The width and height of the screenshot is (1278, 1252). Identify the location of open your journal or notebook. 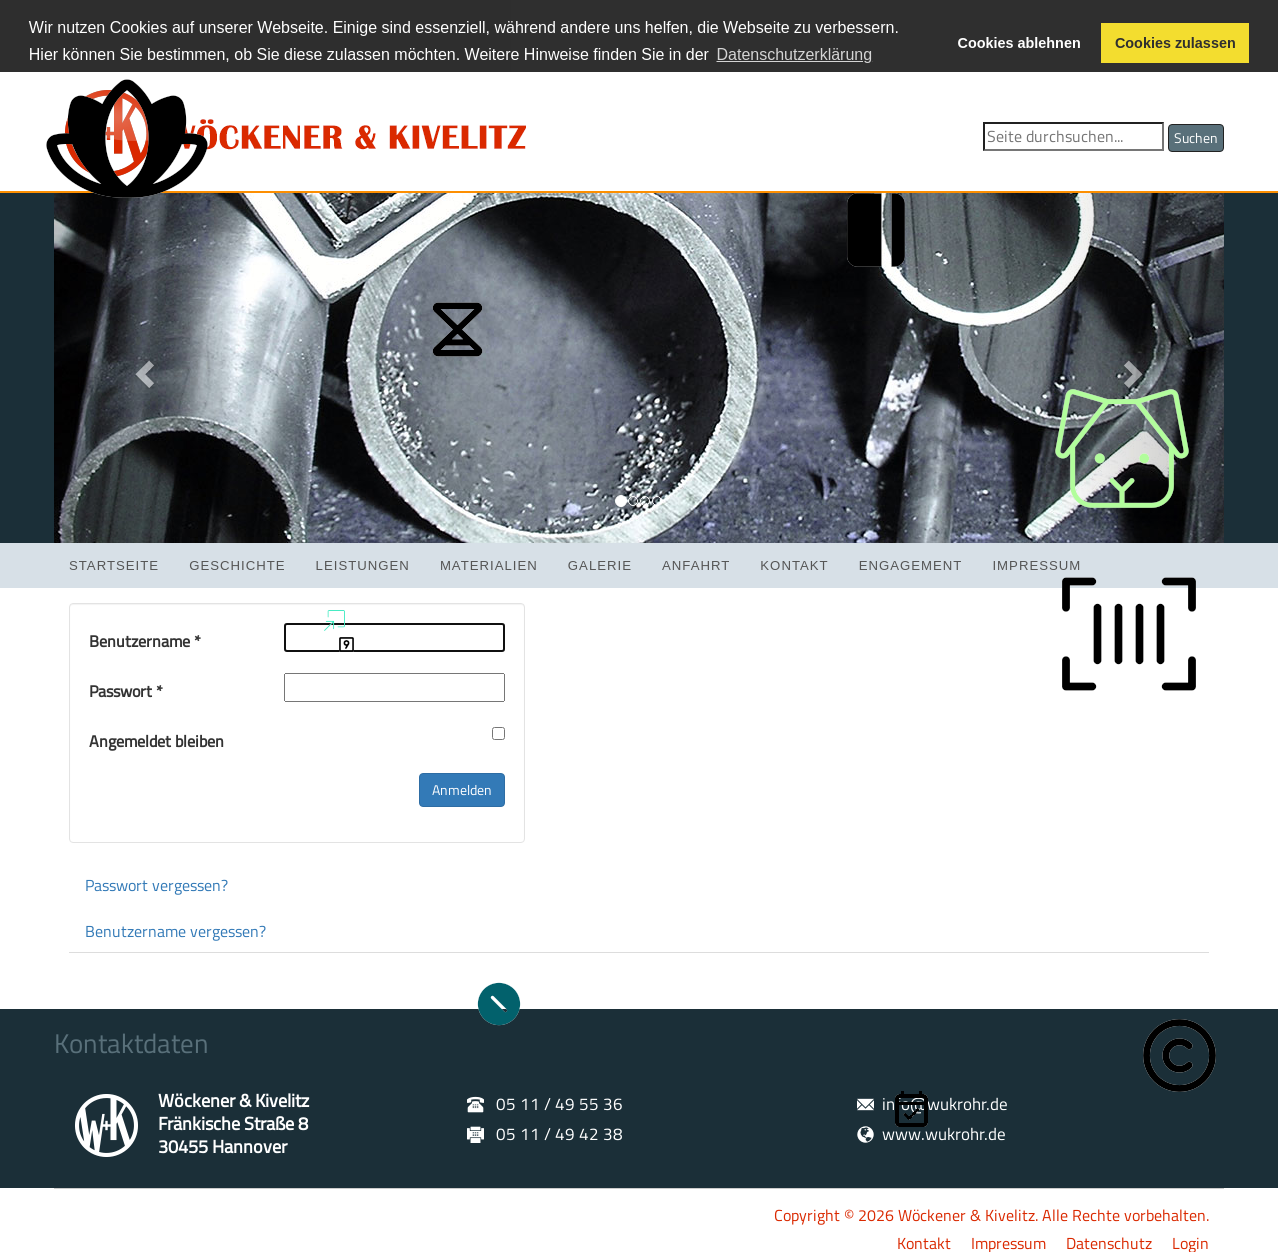
(876, 230).